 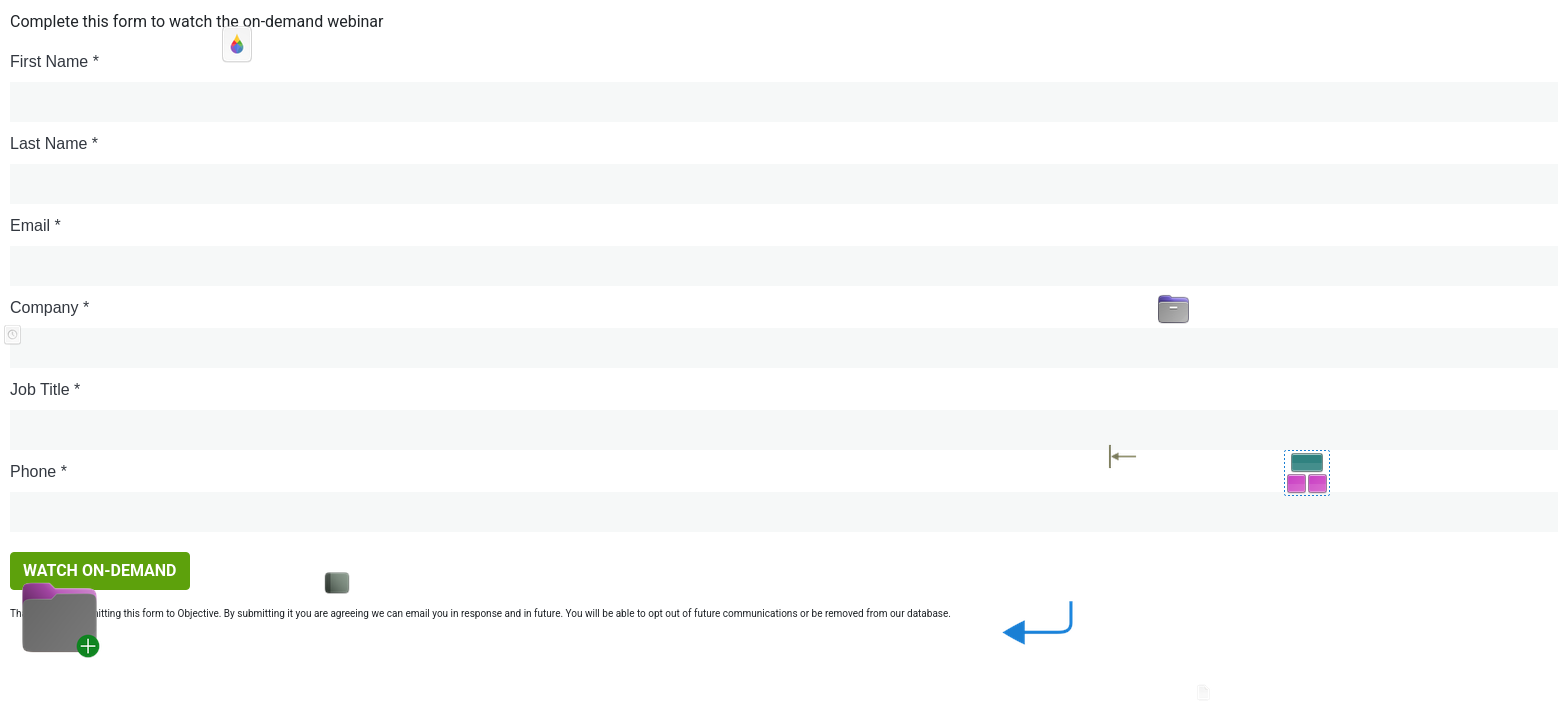 I want to click on open the nautilus file manager, so click(x=1173, y=308).